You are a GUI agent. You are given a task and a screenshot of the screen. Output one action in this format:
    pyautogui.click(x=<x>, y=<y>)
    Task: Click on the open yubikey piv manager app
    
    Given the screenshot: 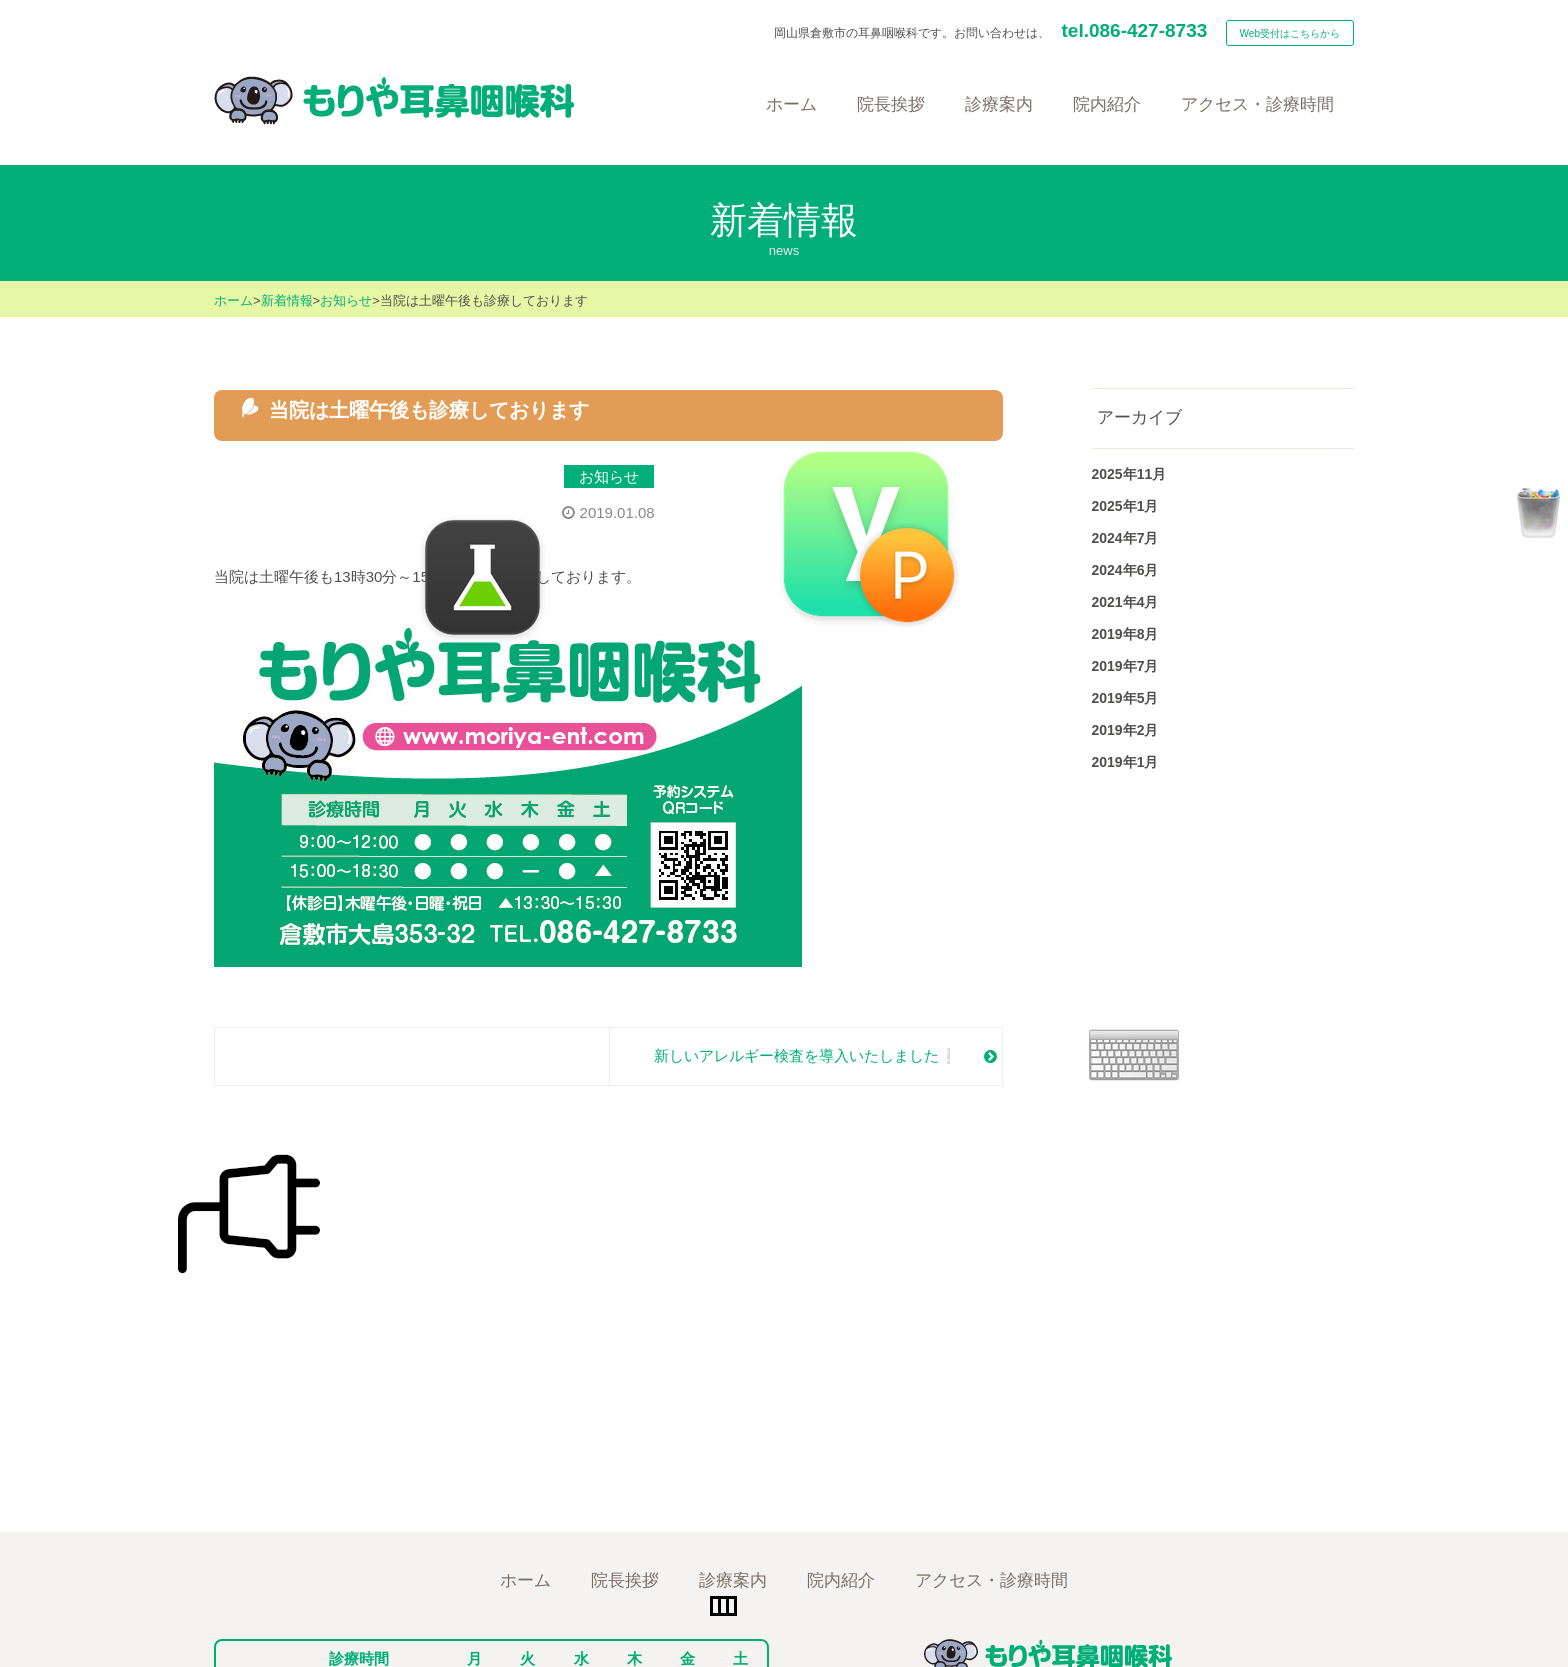 What is the action you would take?
    pyautogui.click(x=866, y=534)
    